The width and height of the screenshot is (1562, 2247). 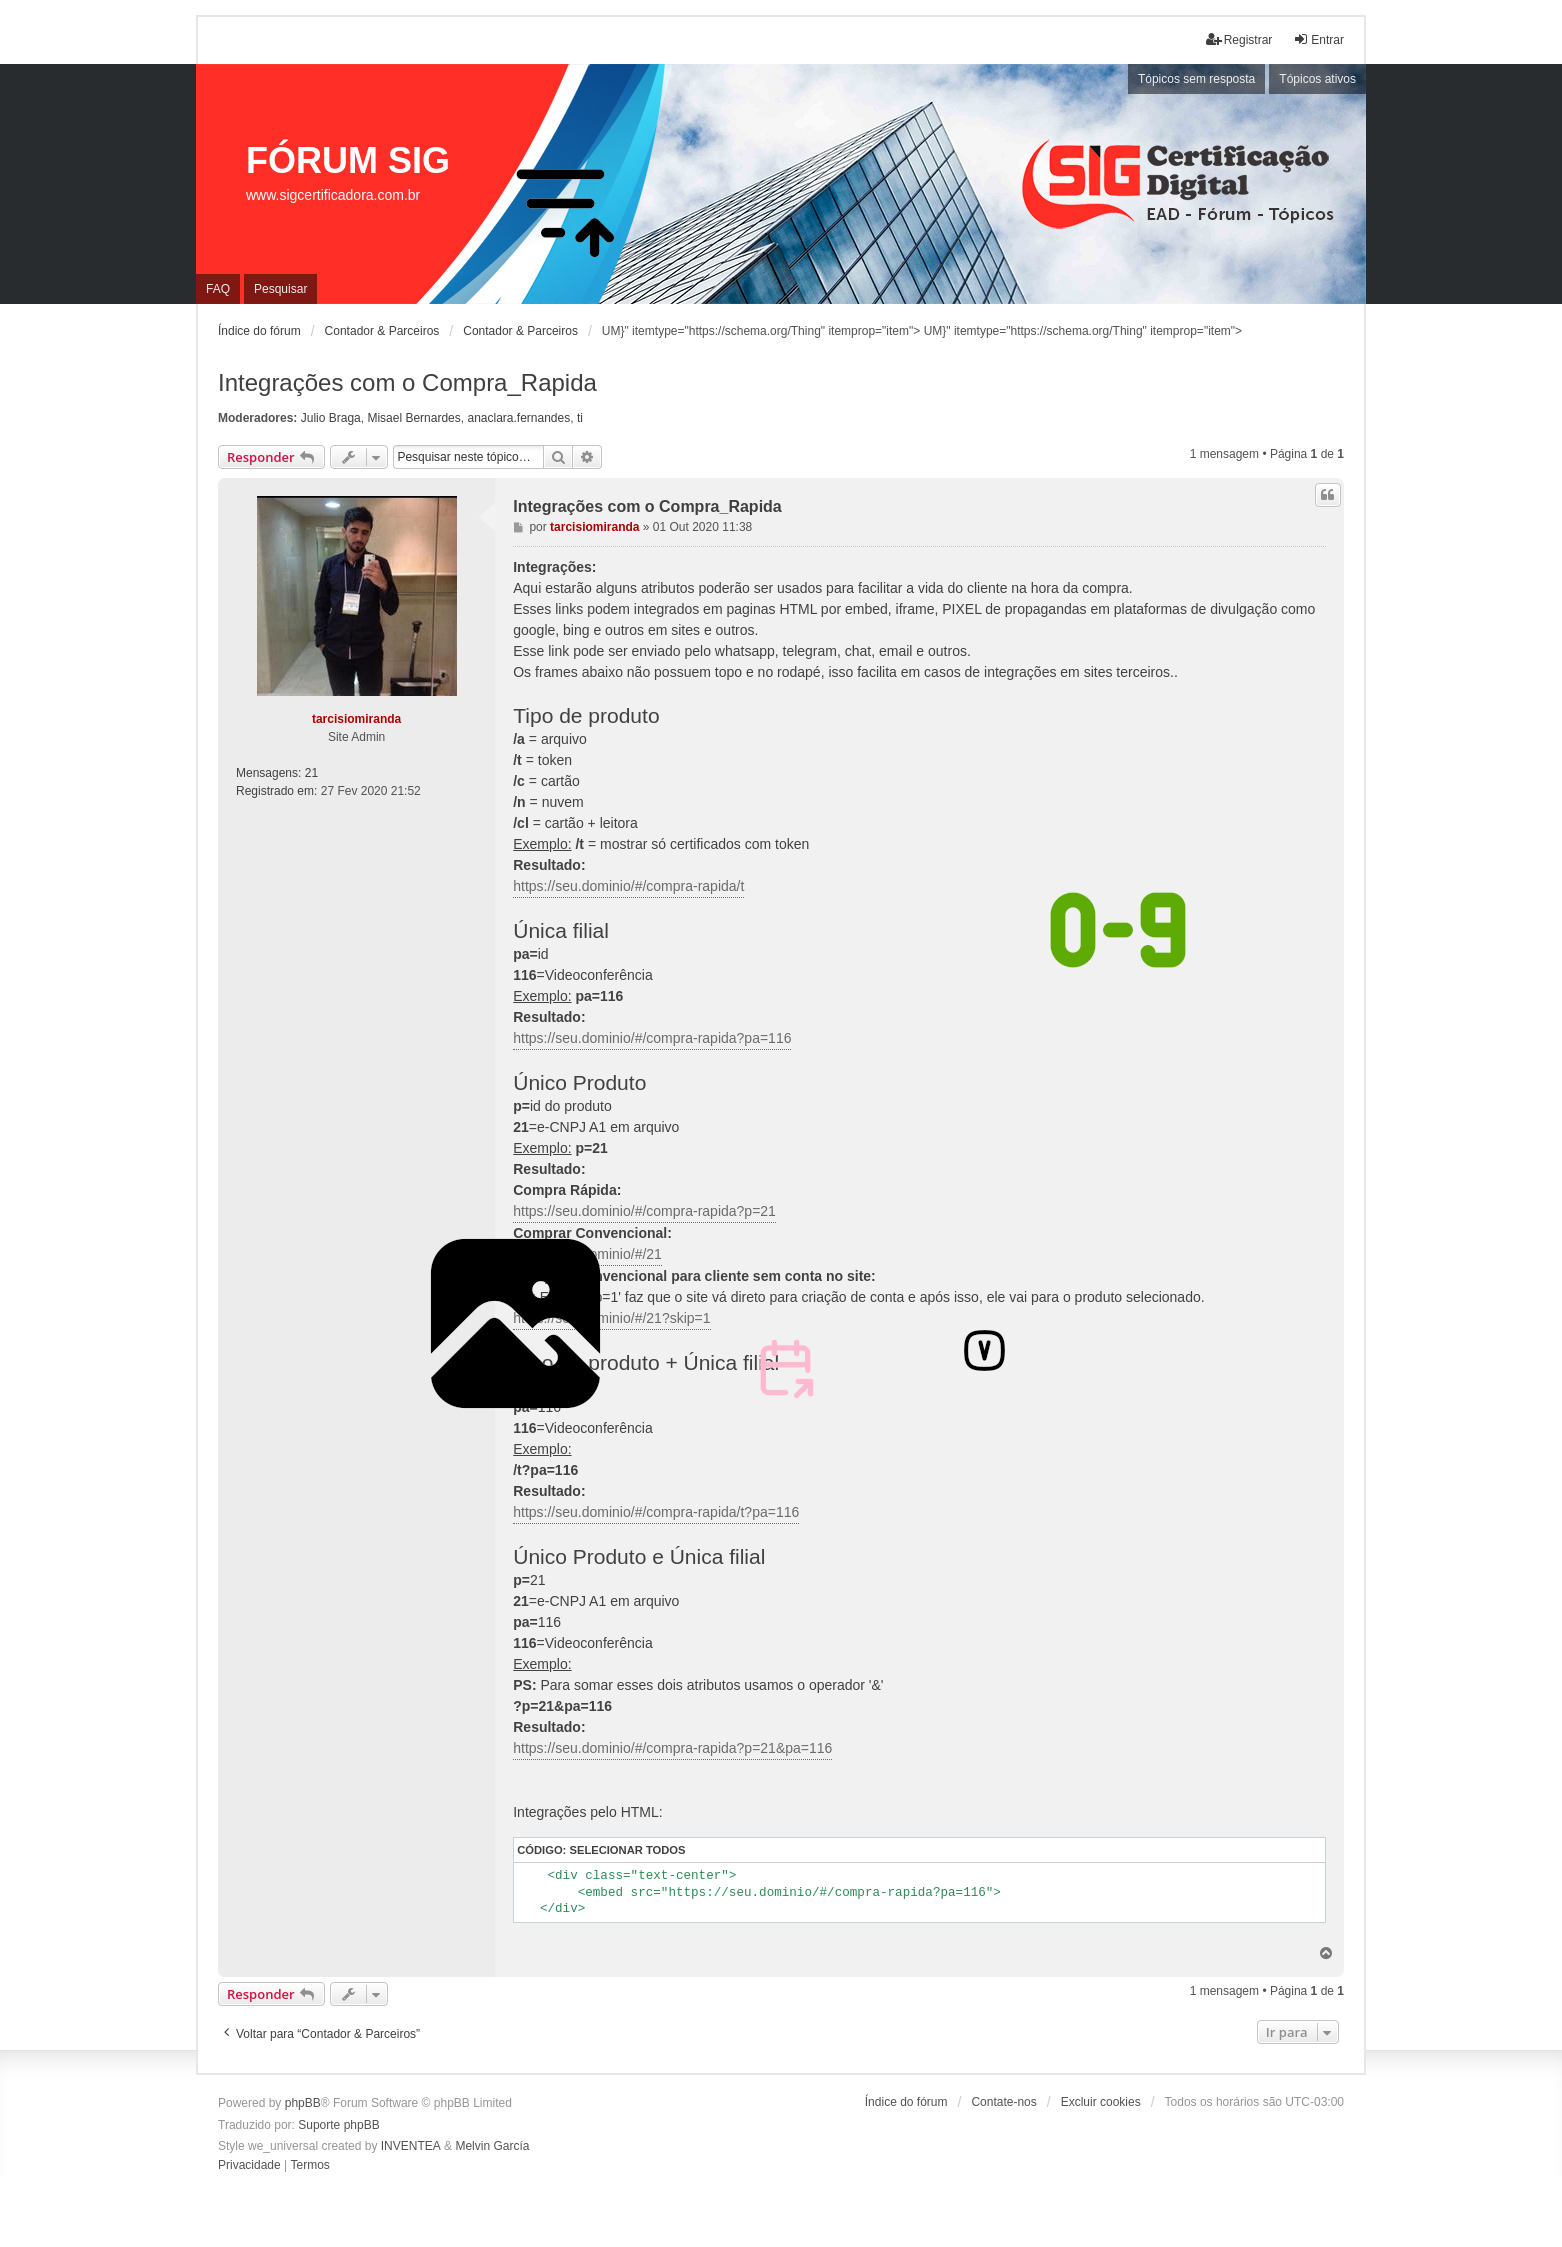 I want to click on sort items in ascending numerical order, so click(x=1118, y=930).